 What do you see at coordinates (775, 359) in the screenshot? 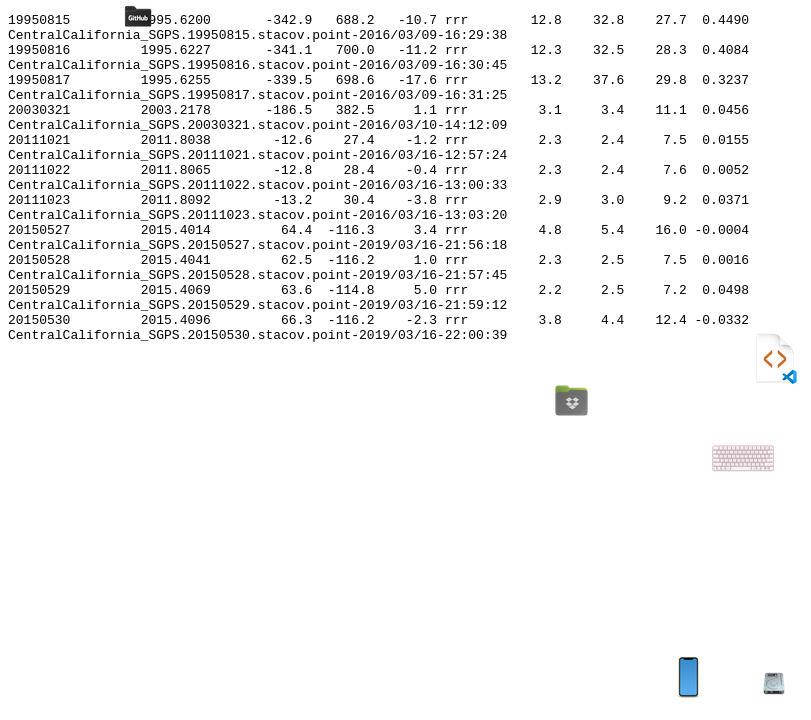
I see `open an HTML file in Visual Studio Code` at bounding box center [775, 359].